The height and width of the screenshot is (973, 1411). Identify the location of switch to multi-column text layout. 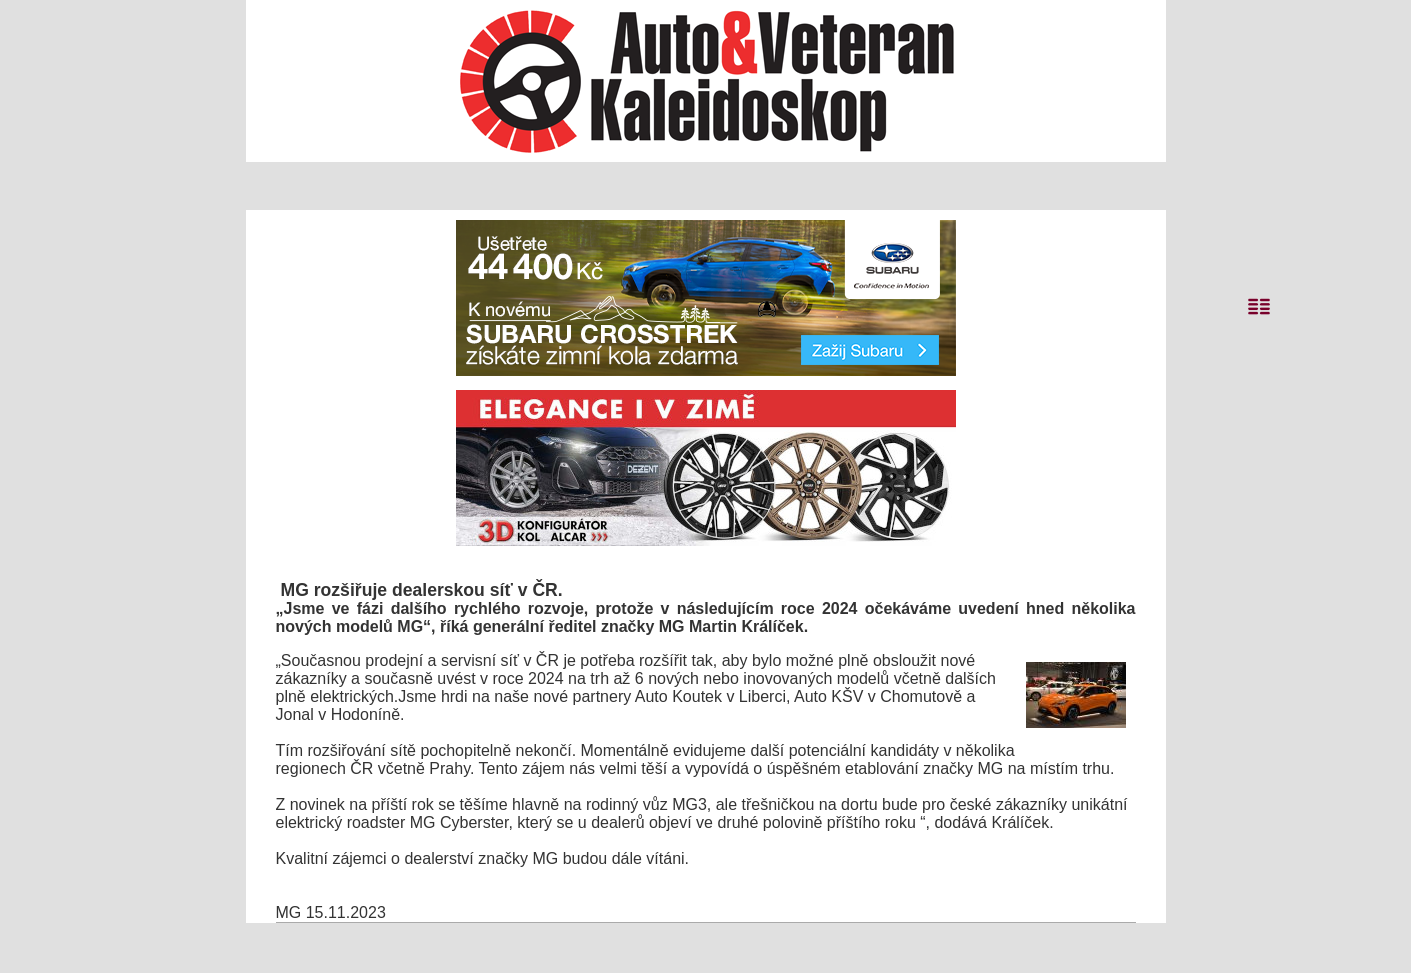
(1259, 307).